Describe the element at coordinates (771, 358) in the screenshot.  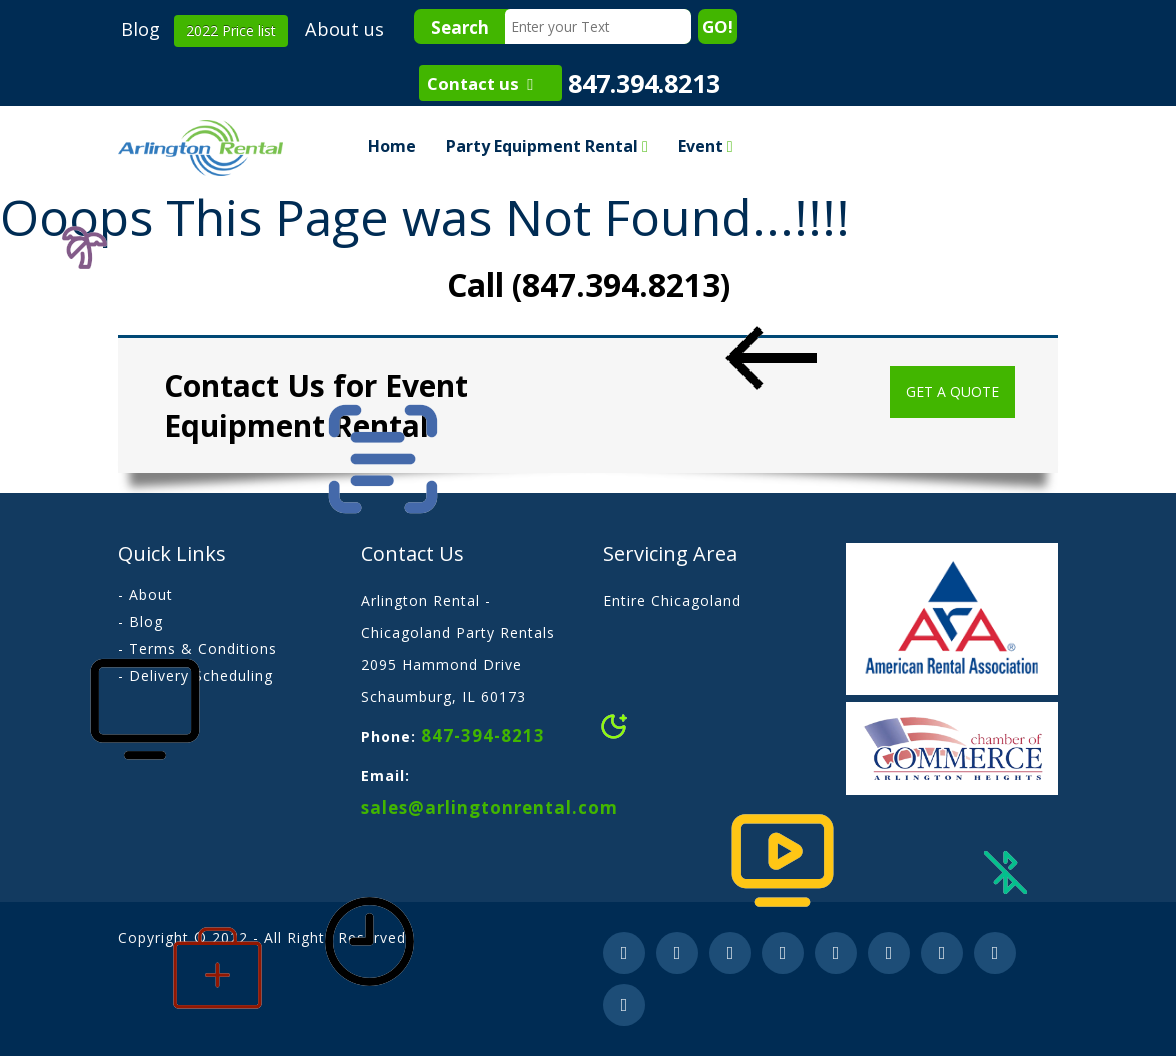
I see `navigate back or return to previous screen` at that location.